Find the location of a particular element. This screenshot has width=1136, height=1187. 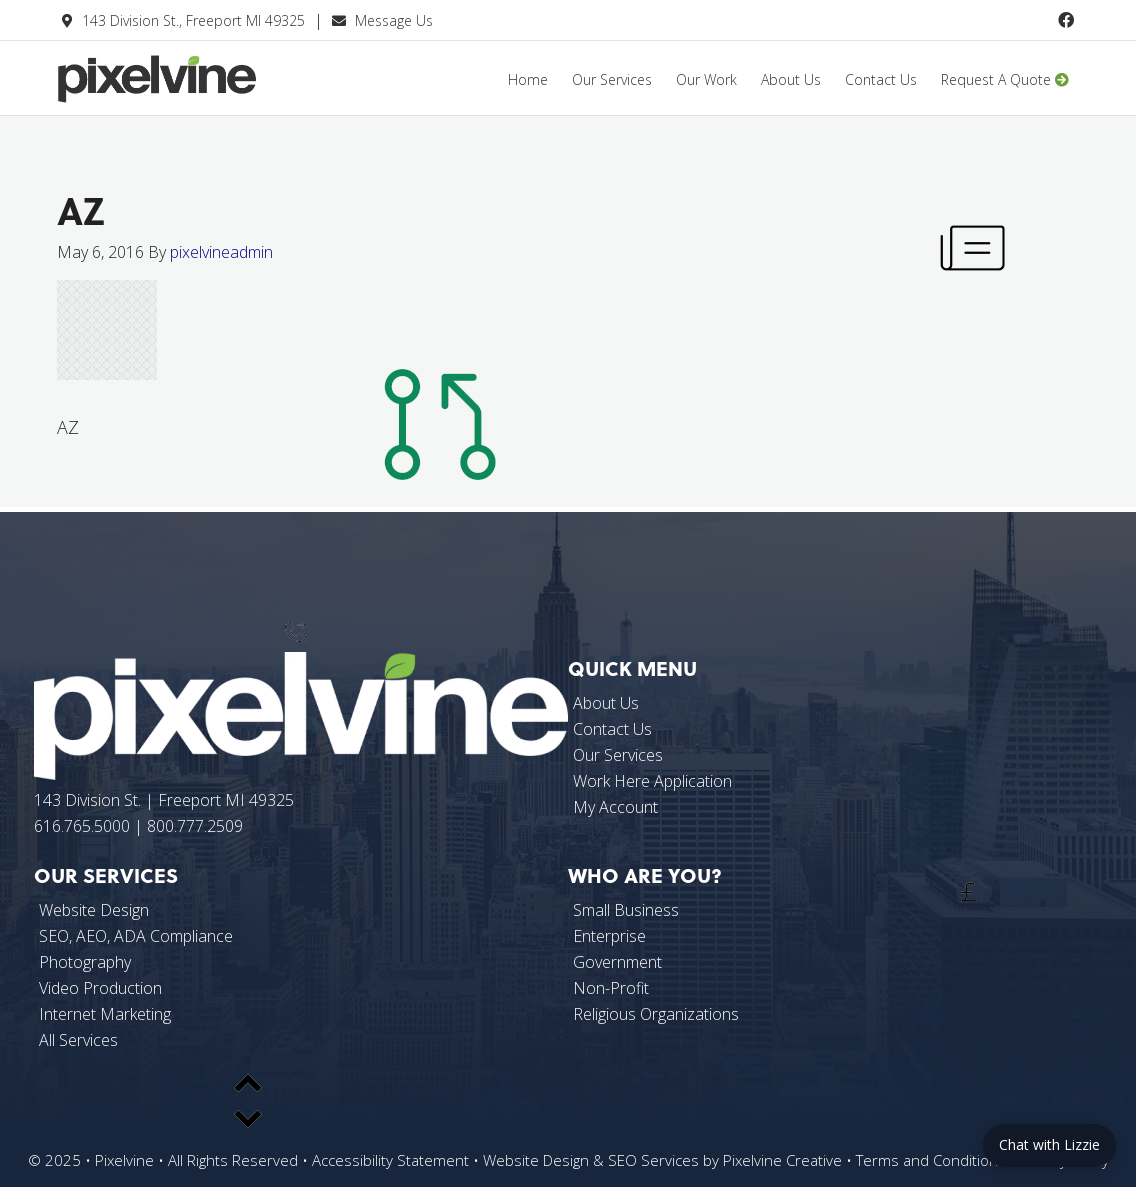

create a new pull request is located at coordinates (435, 424).